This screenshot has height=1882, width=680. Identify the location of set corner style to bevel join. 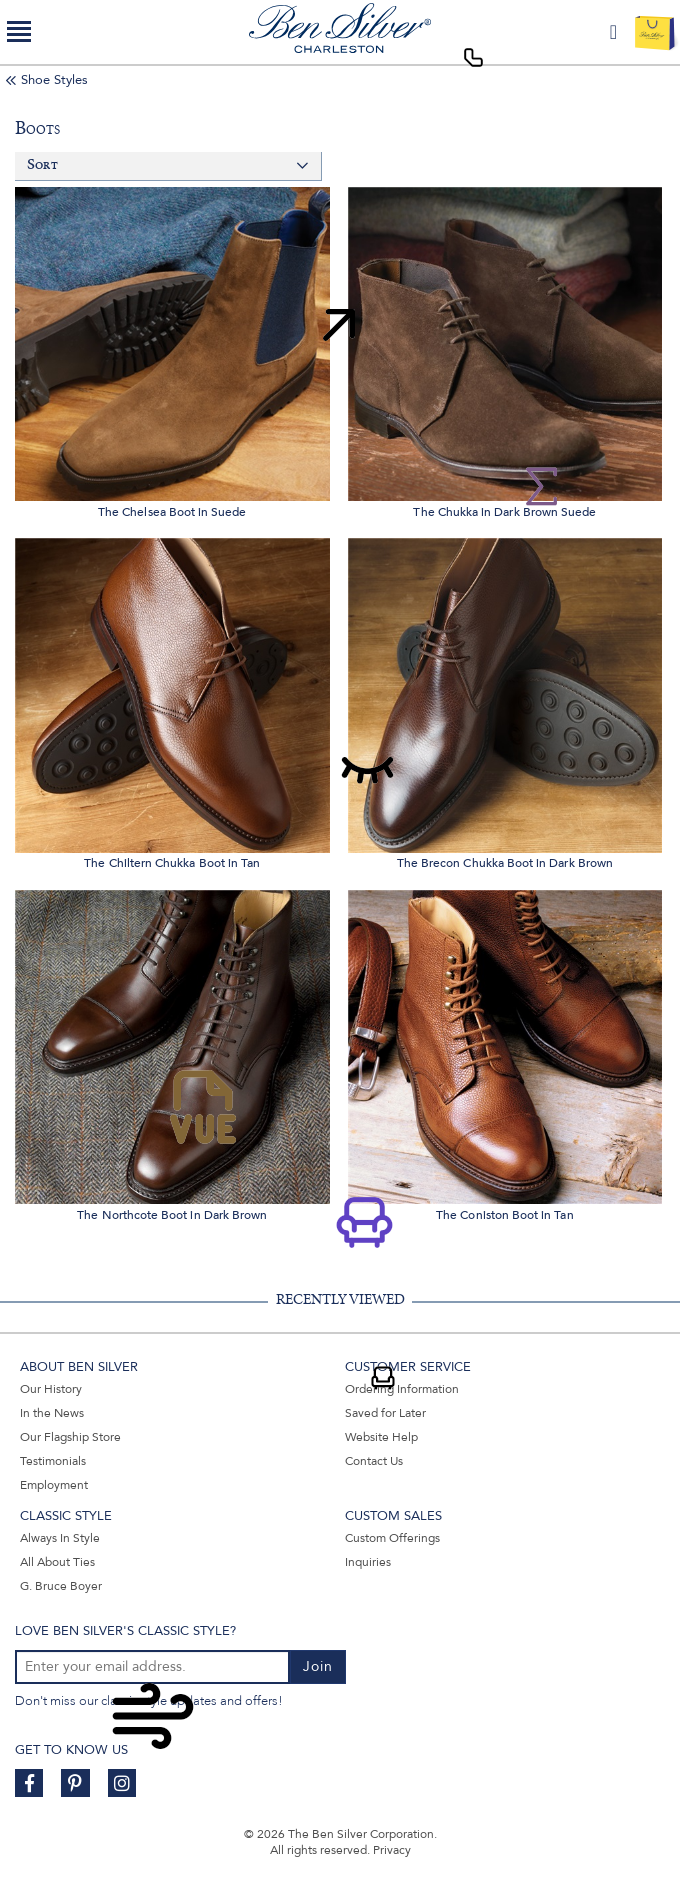
(473, 57).